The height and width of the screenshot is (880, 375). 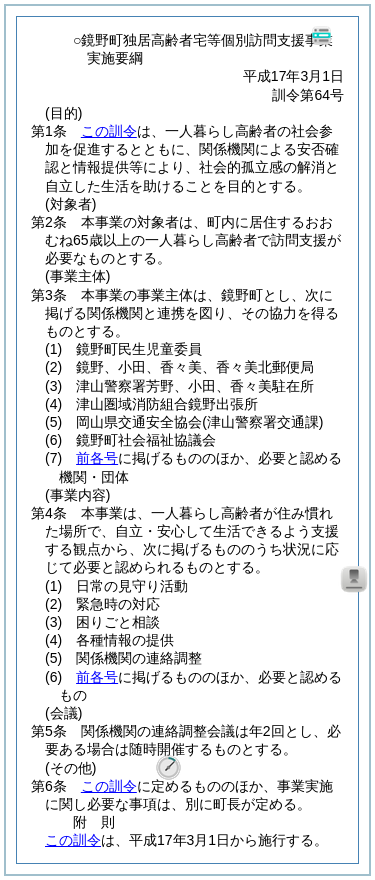 I want to click on open desk view app to show your desk surface via overhead camera, so click(x=354, y=579).